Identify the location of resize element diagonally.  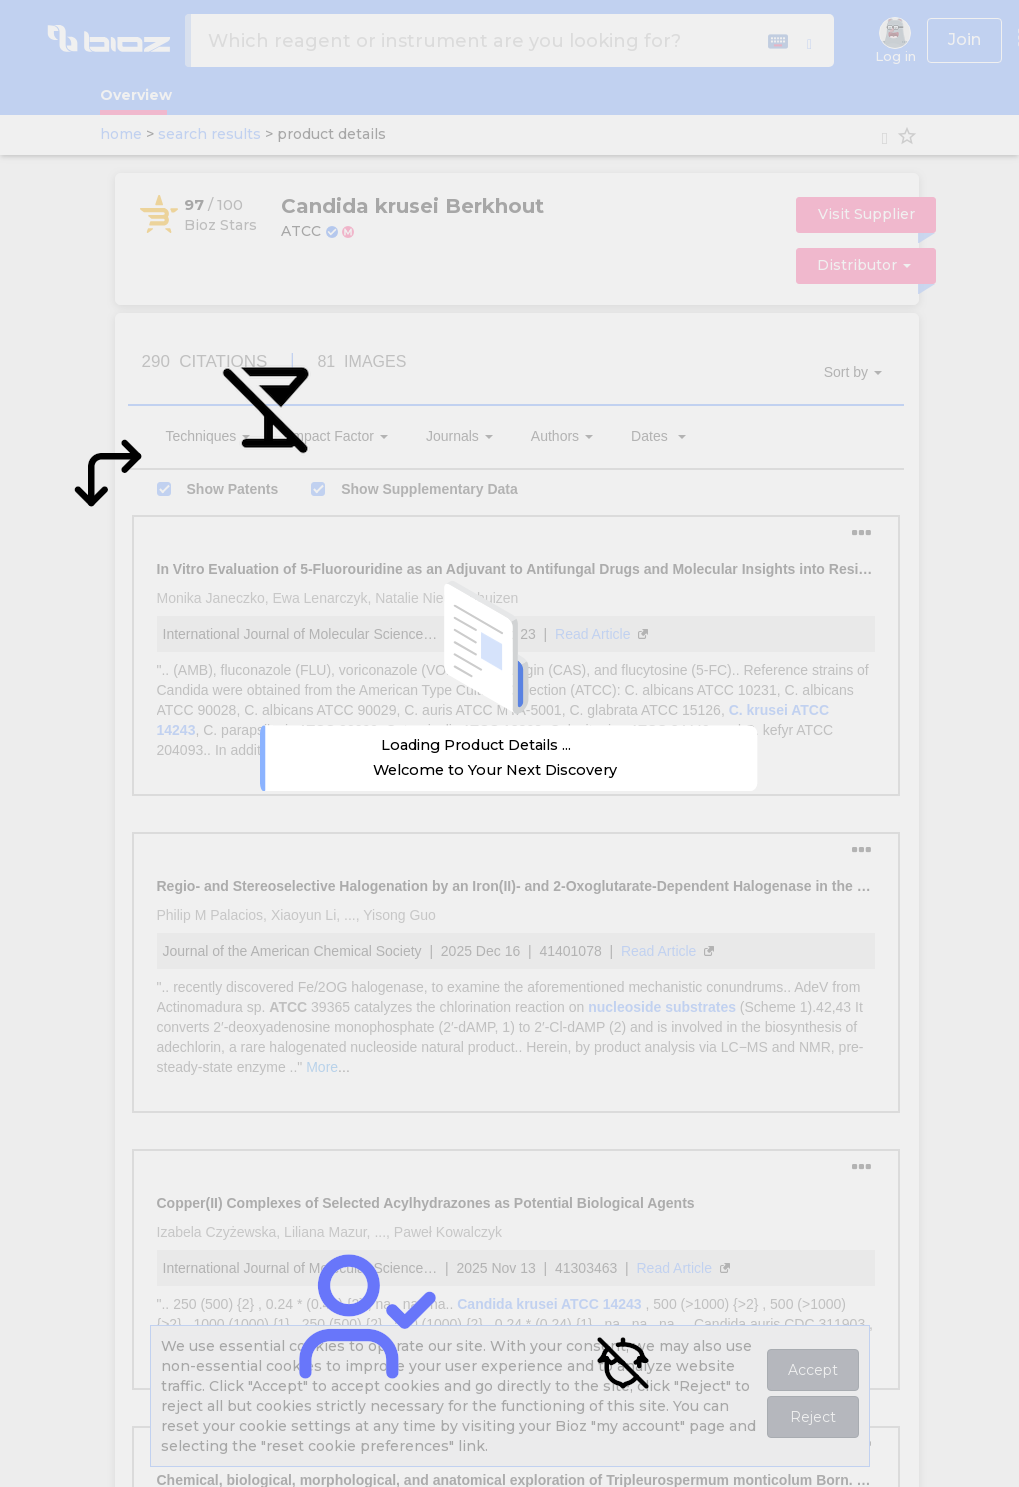
(108, 473).